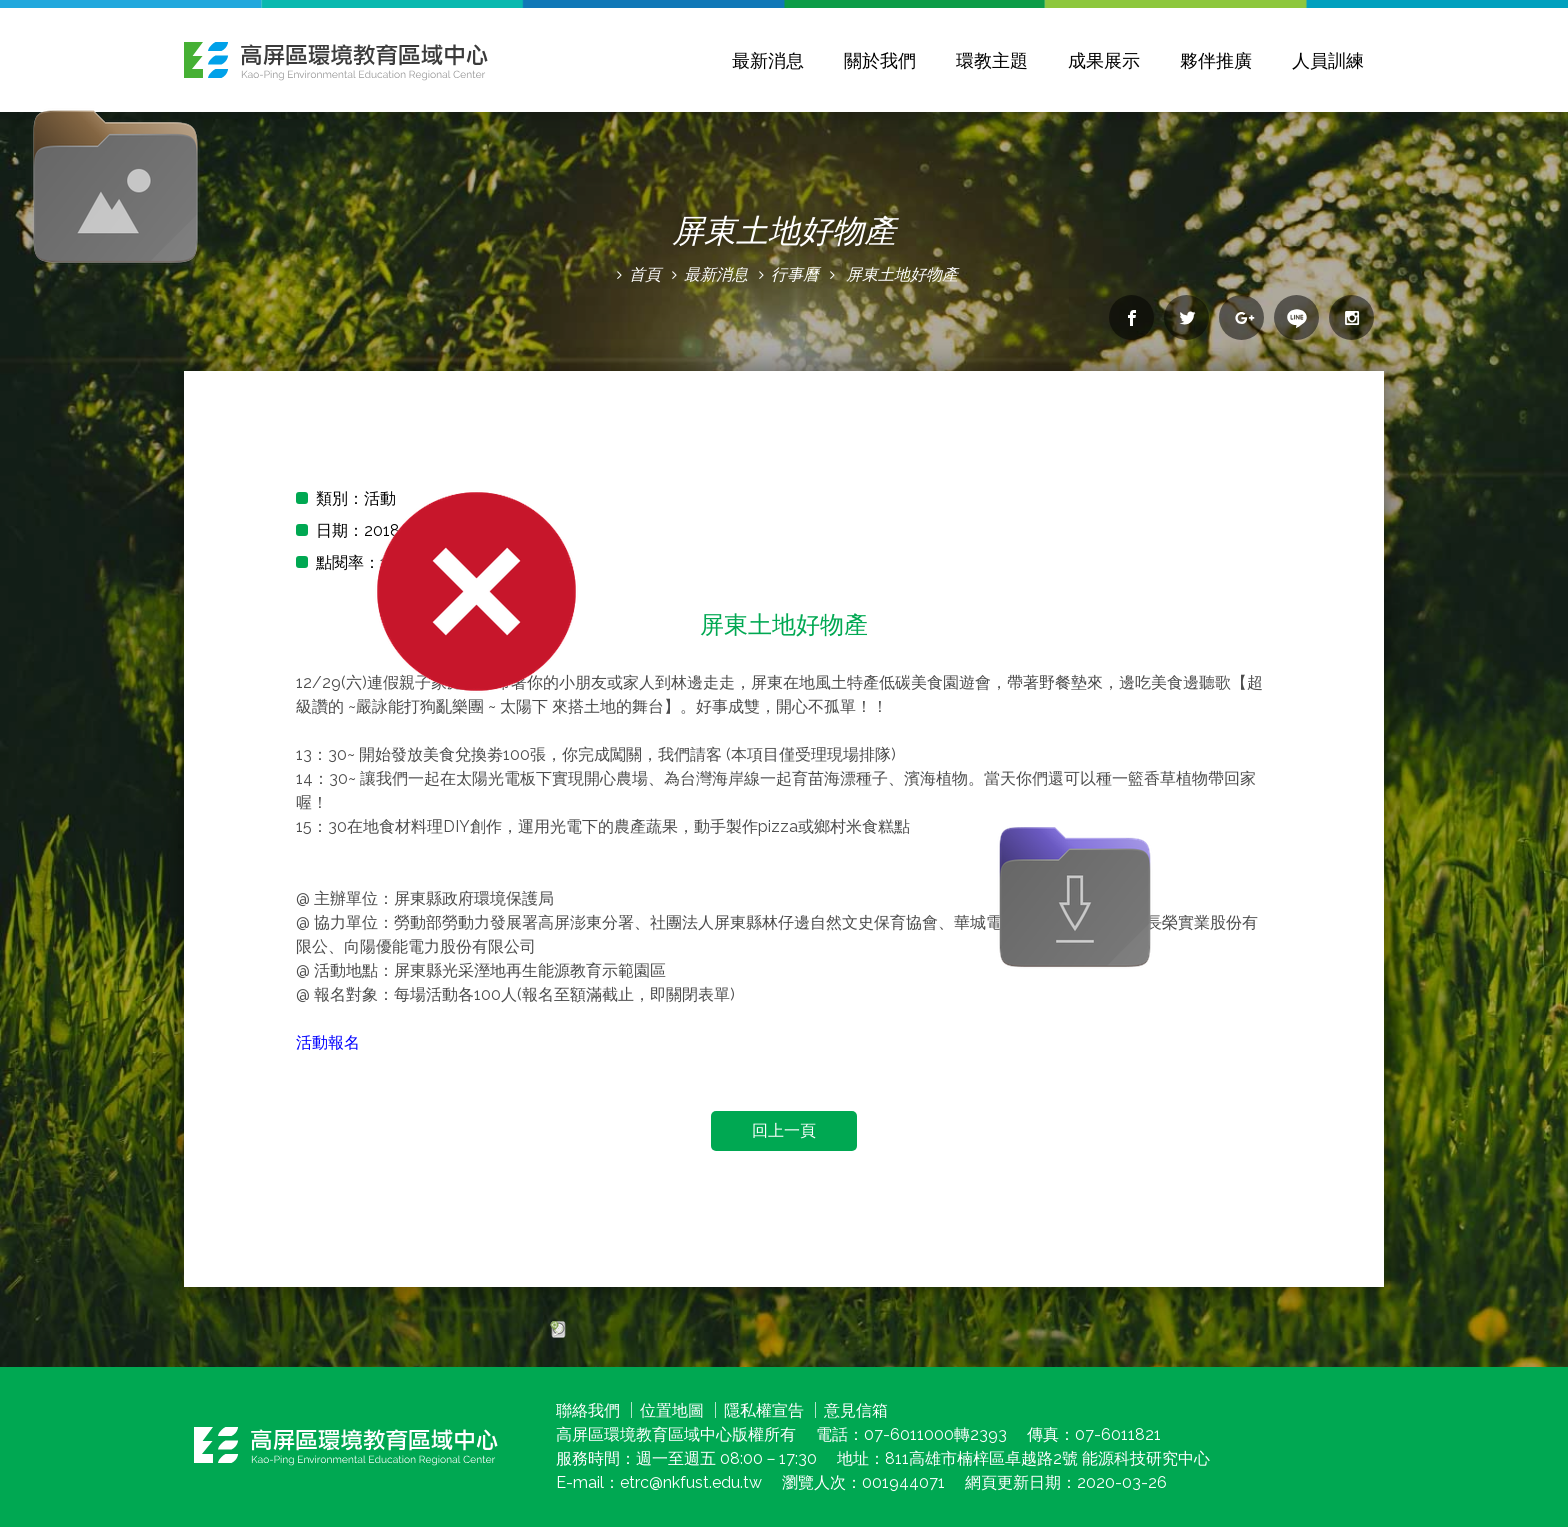 This screenshot has width=1568, height=1527. What do you see at coordinates (558, 1329) in the screenshot?
I see `launch ubiquity disk installer` at bounding box center [558, 1329].